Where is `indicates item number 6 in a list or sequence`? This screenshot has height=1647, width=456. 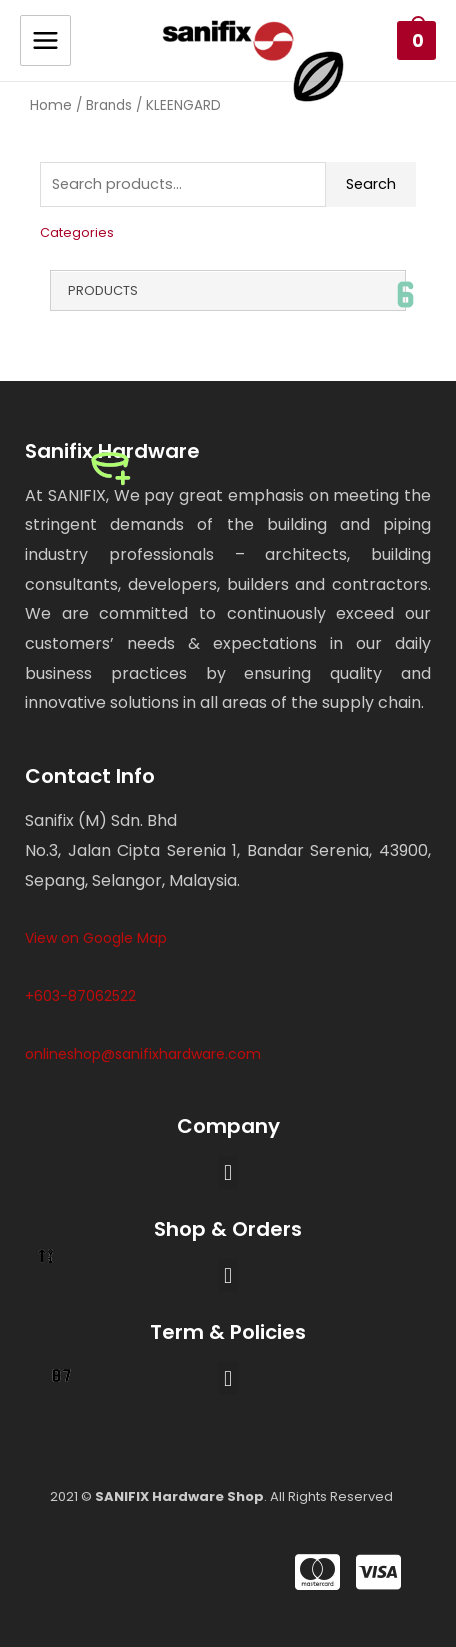 indicates item number 6 in a list or sequence is located at coordinates (405, 294).